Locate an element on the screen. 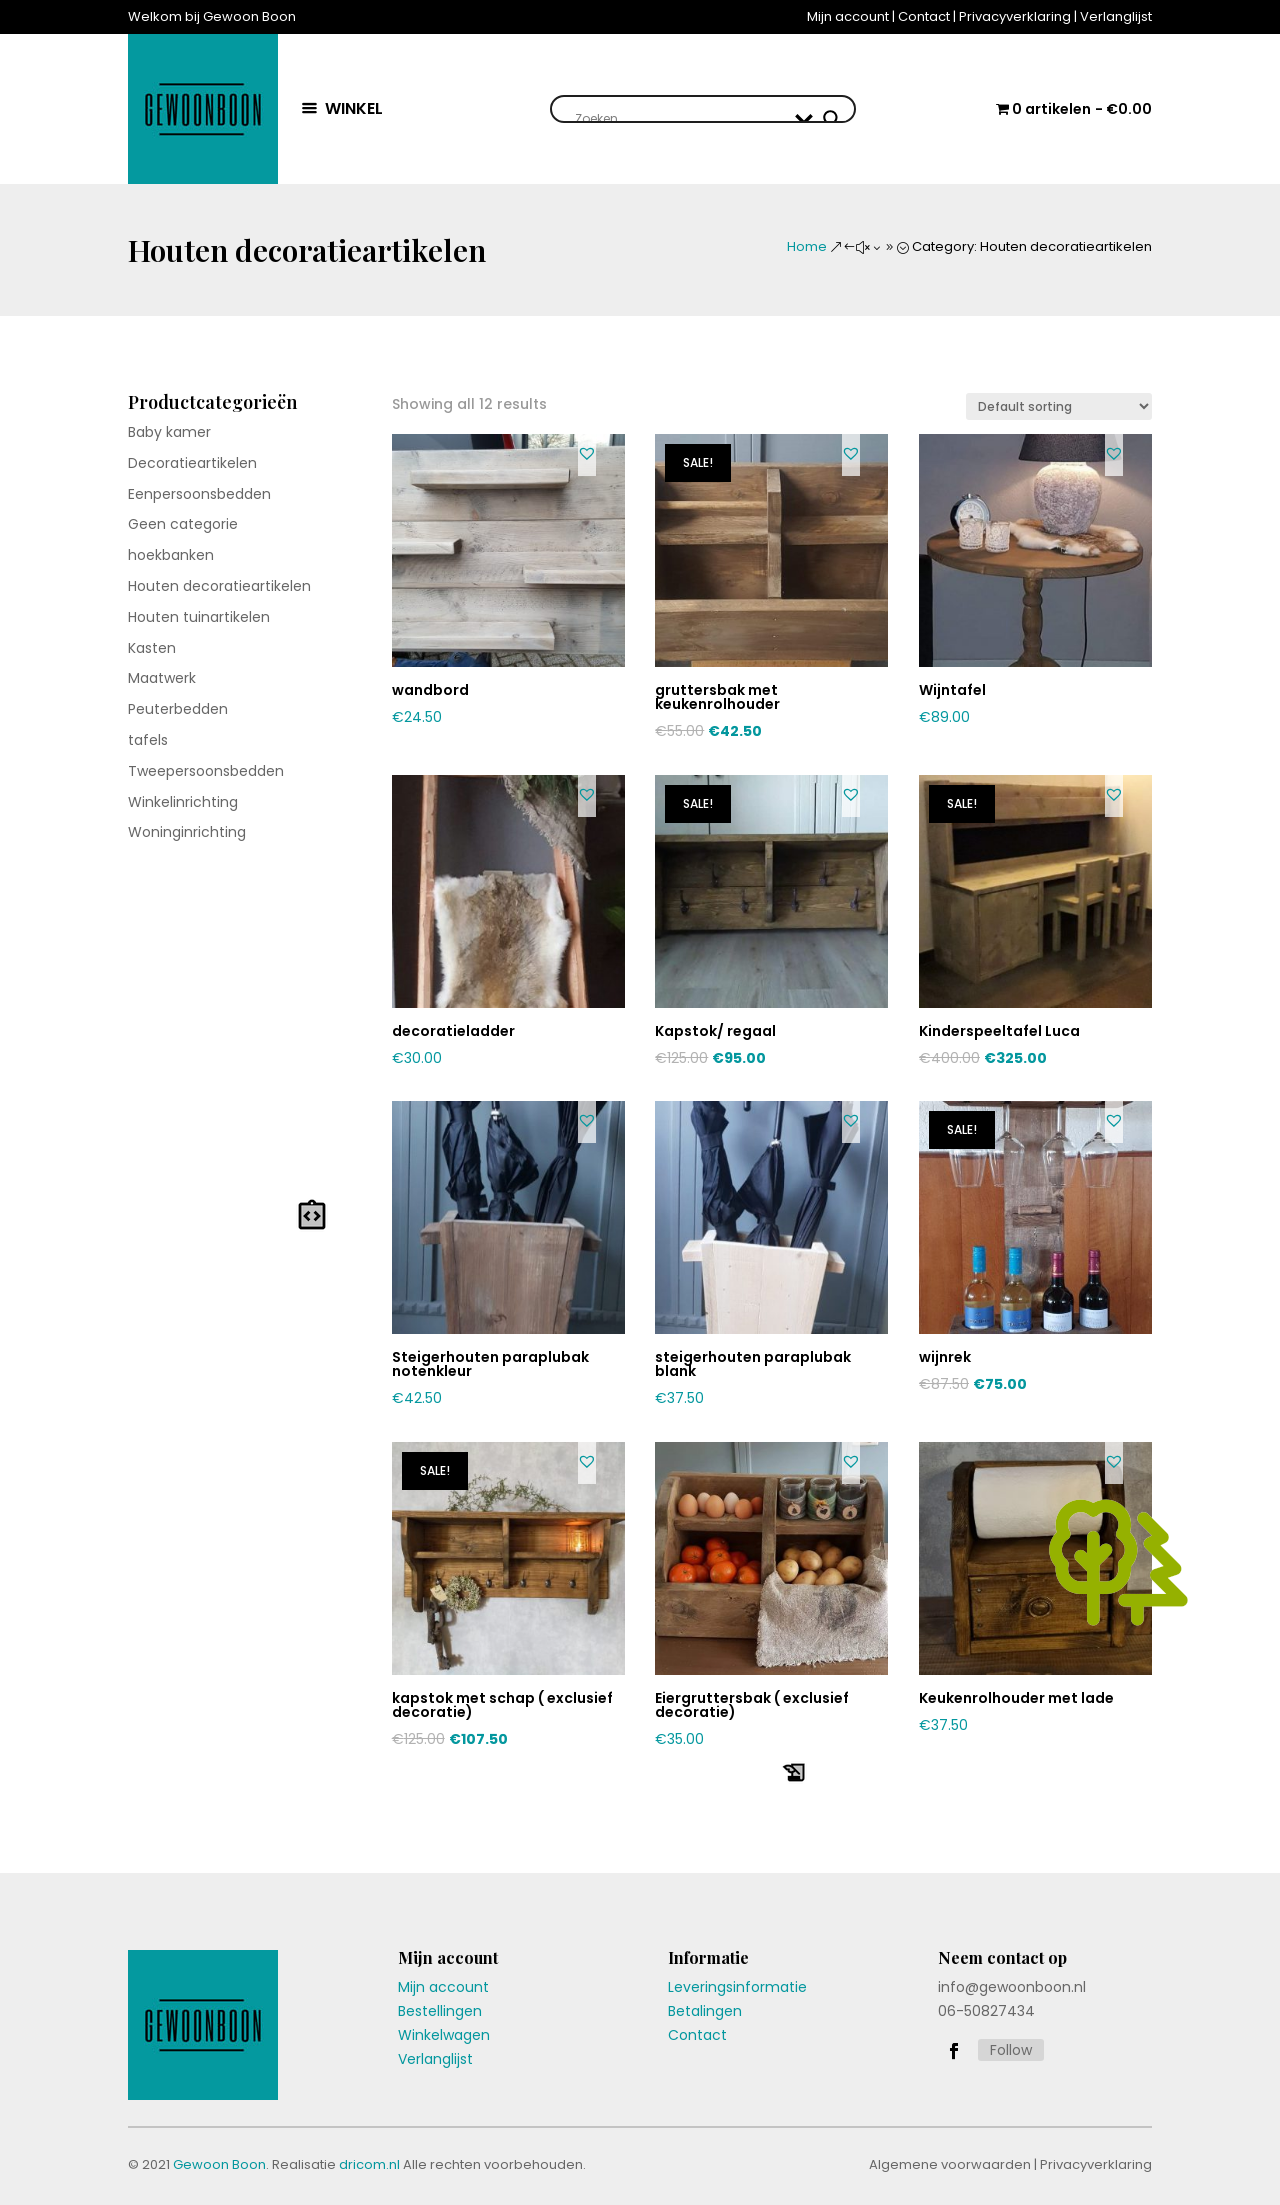 The width and height of the screenshot is (1280, 2205). view parks or nature areas nearby is located at coordinates (1118, 1562).